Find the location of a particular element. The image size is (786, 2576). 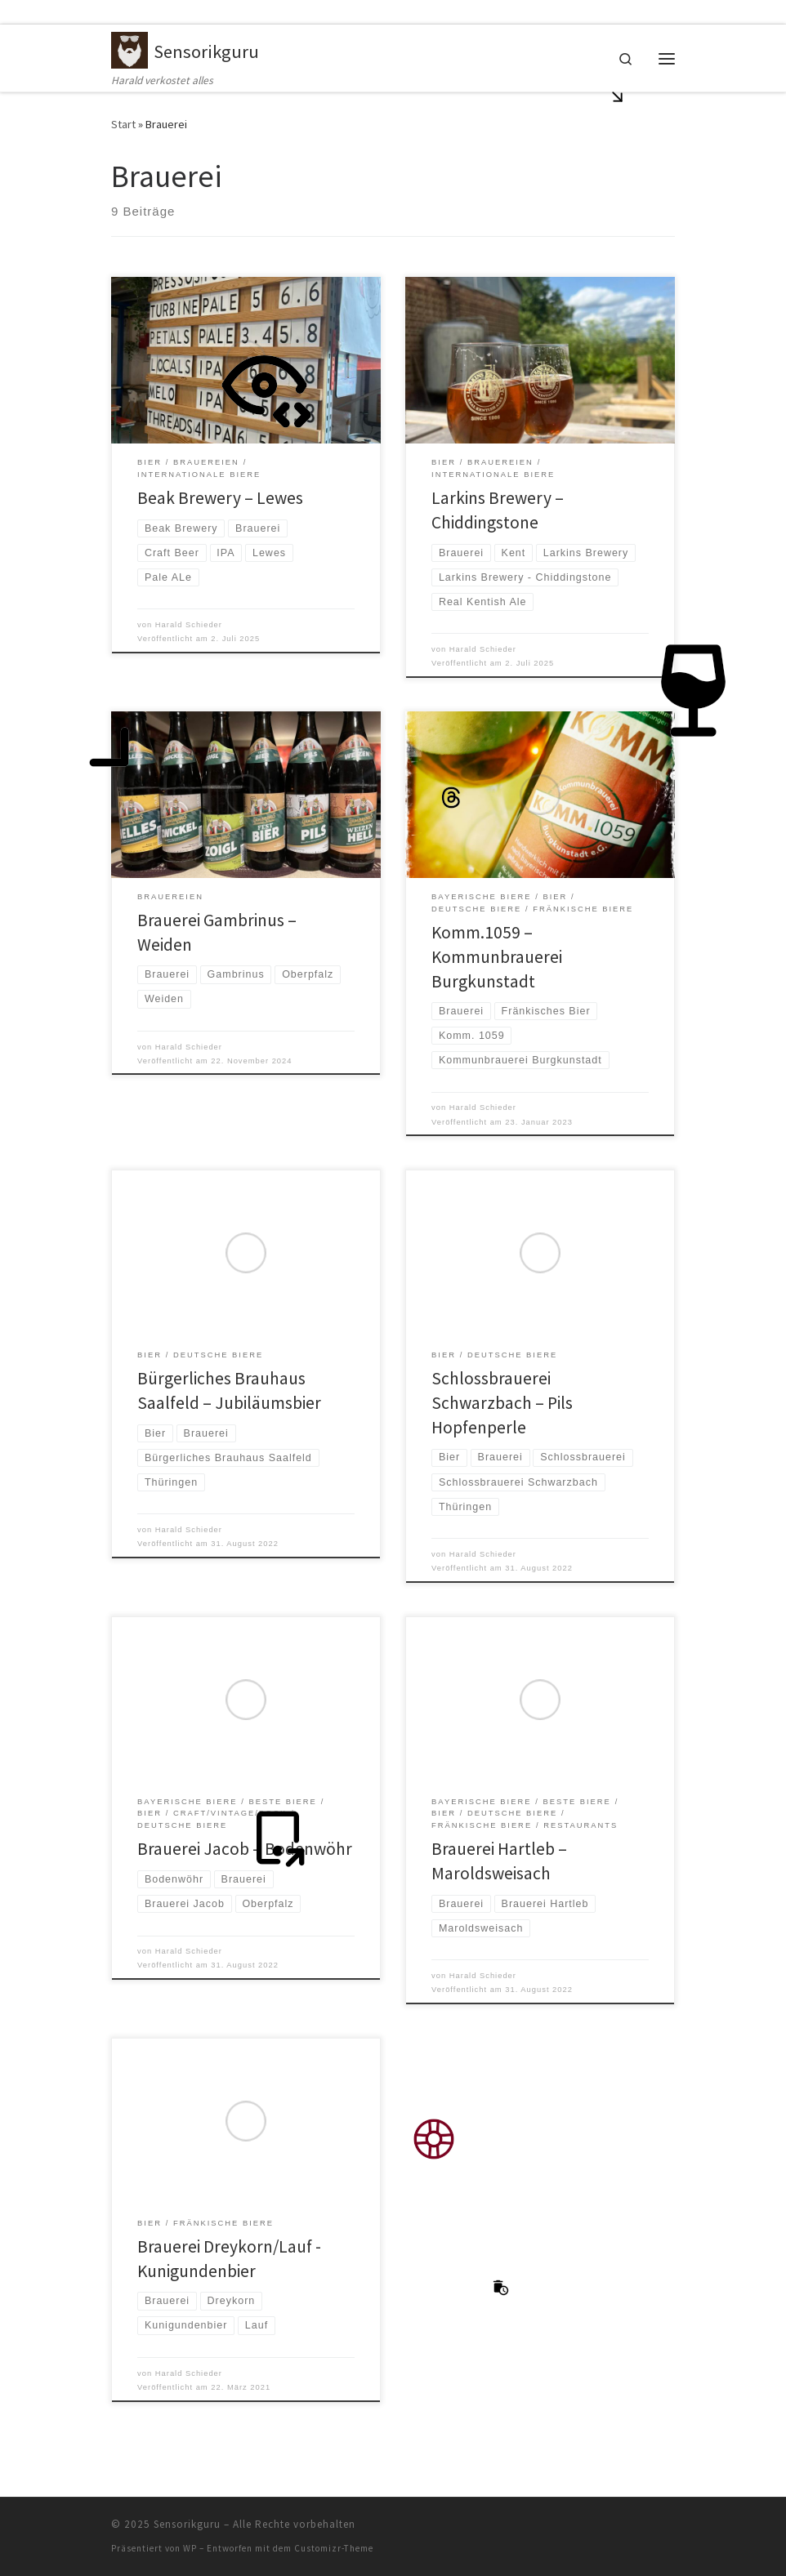

access help or support center is located at coordinates (434, 2139).